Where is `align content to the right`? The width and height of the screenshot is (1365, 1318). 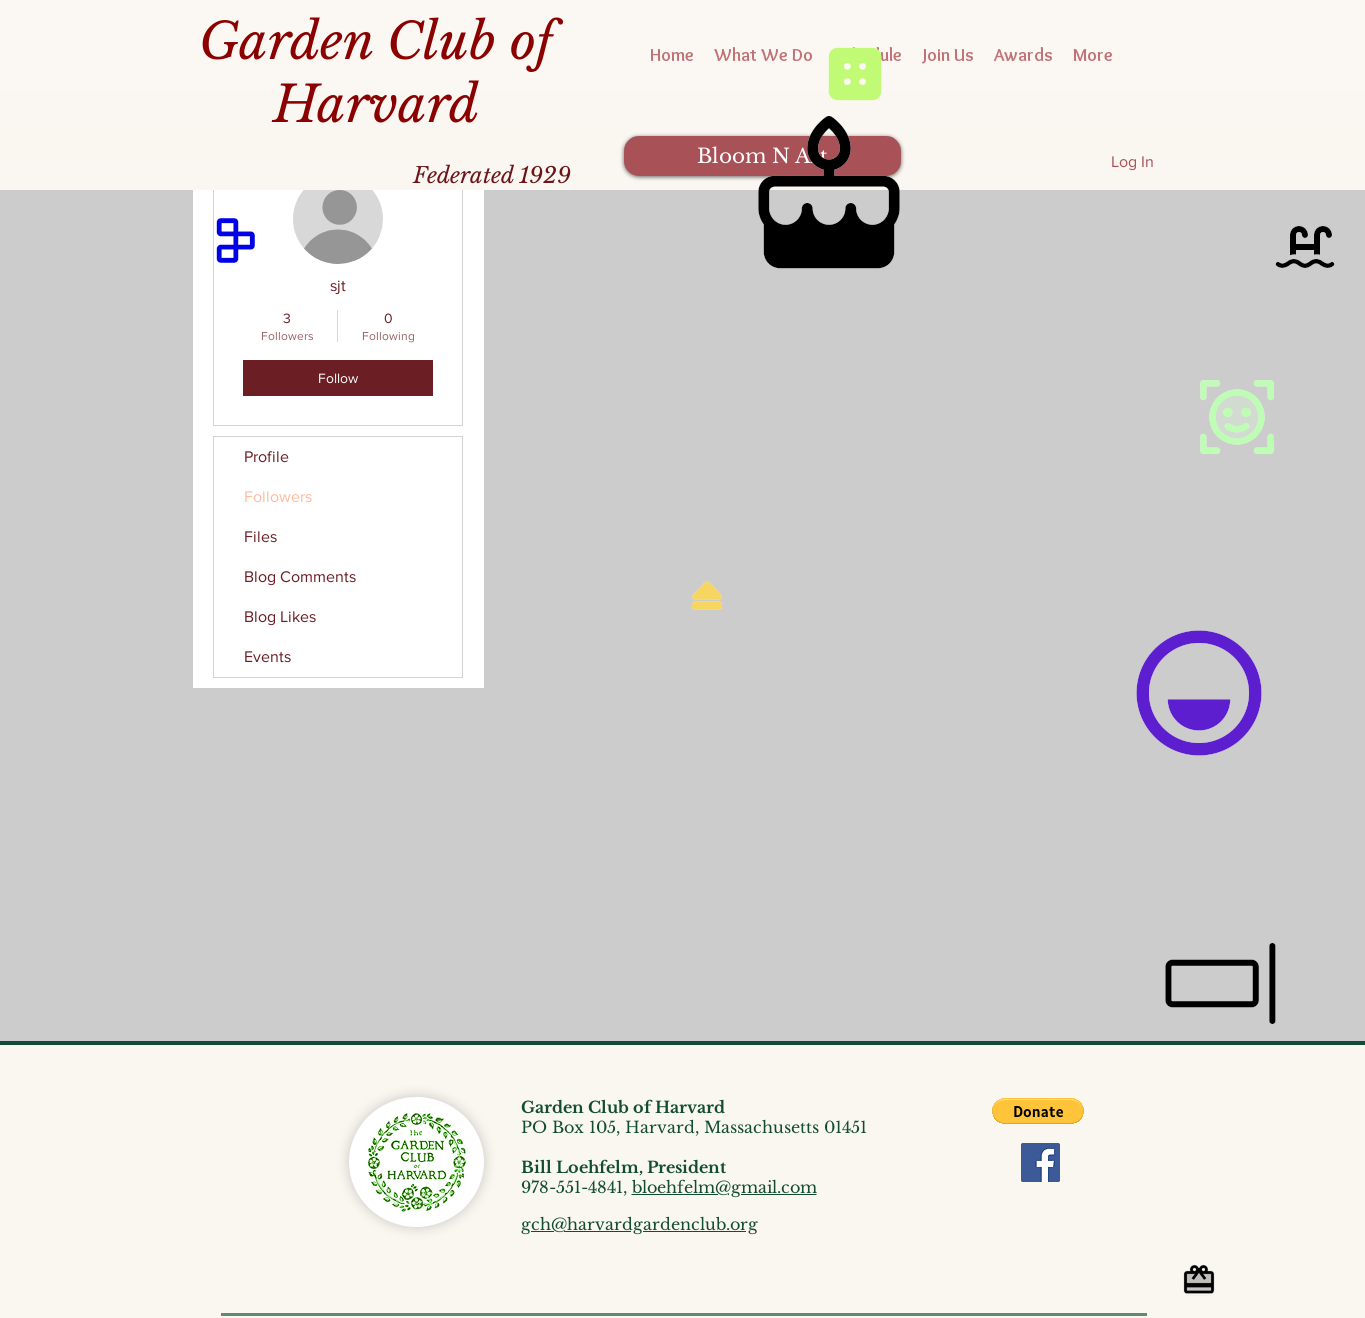
align content to the right is located at coordinates (1222, 983).